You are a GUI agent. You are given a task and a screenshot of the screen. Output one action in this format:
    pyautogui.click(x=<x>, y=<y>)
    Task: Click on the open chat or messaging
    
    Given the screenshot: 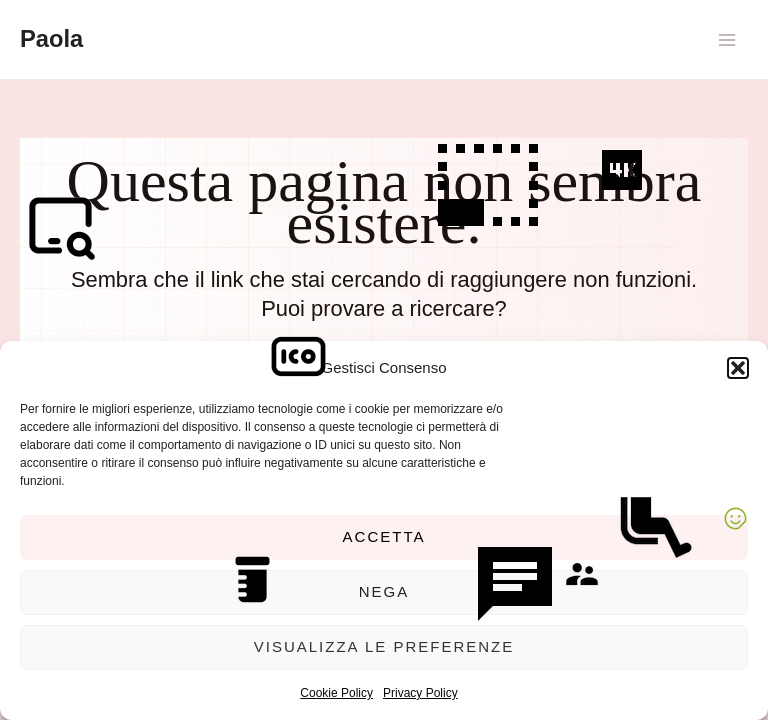 What is the action you would take?
    pyautogui.click(x=515, y=584)
    